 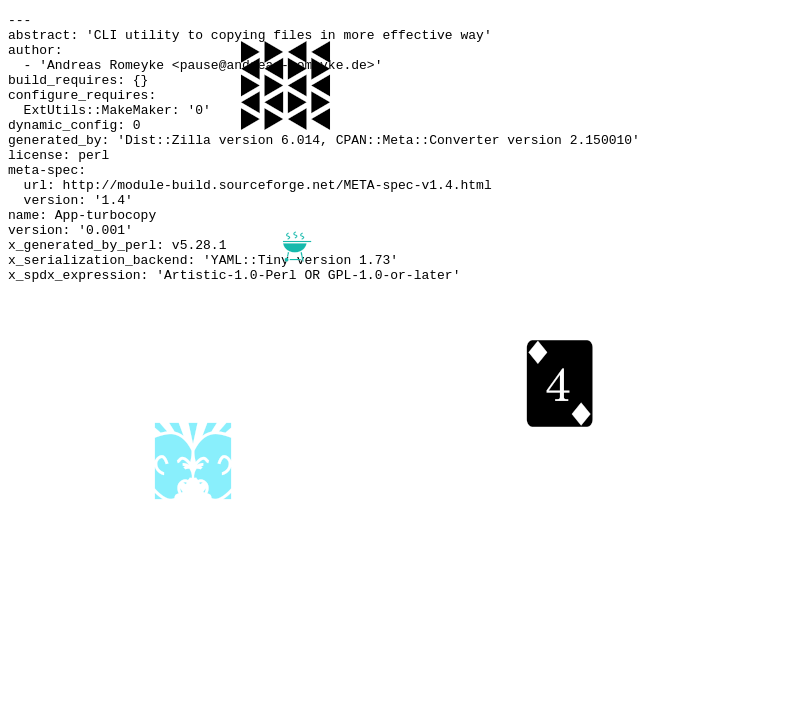 I want to click on four of diamonds playing card, so click(x=559, y=383).